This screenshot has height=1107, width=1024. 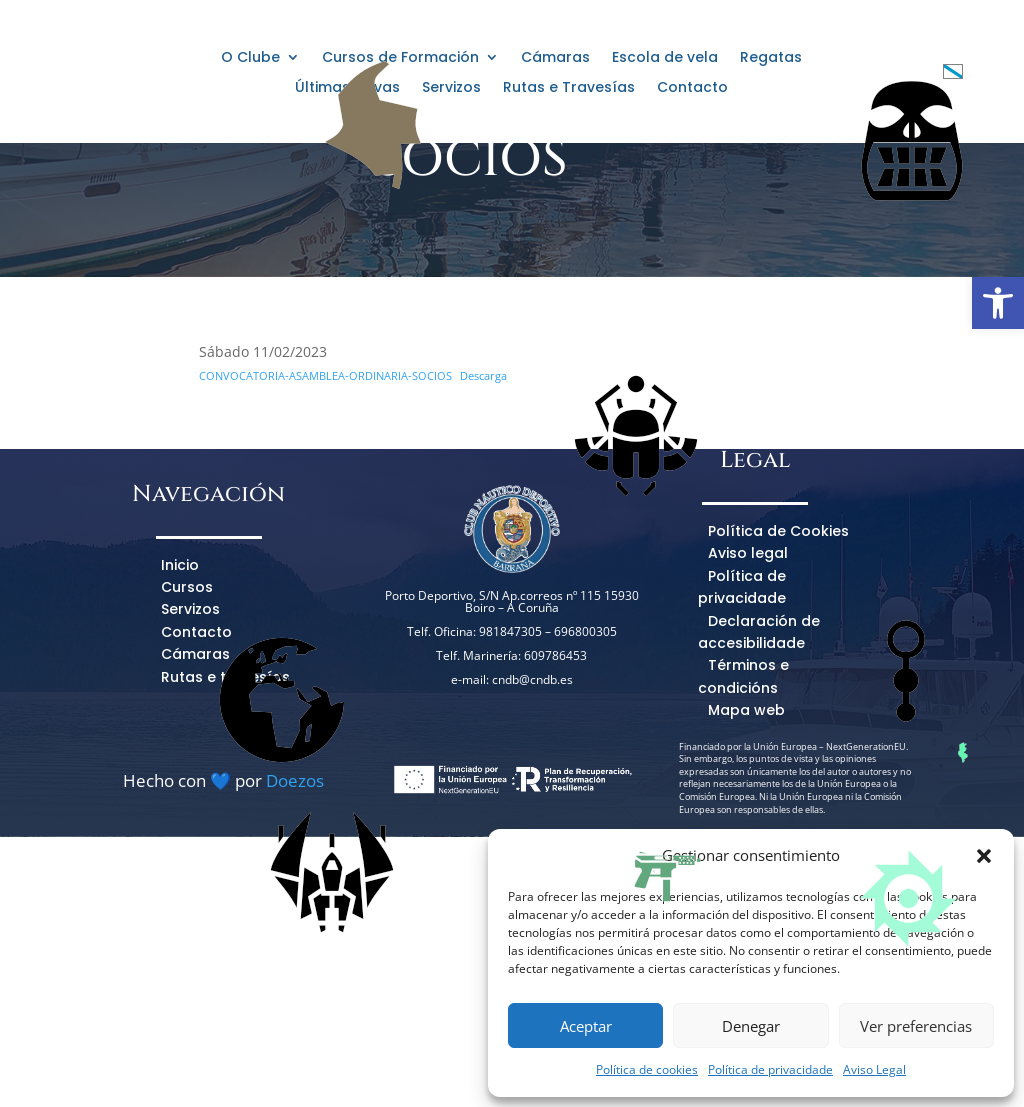 I want to click on select tec-9 weapon in game inventory, so click(x=667, y=876).